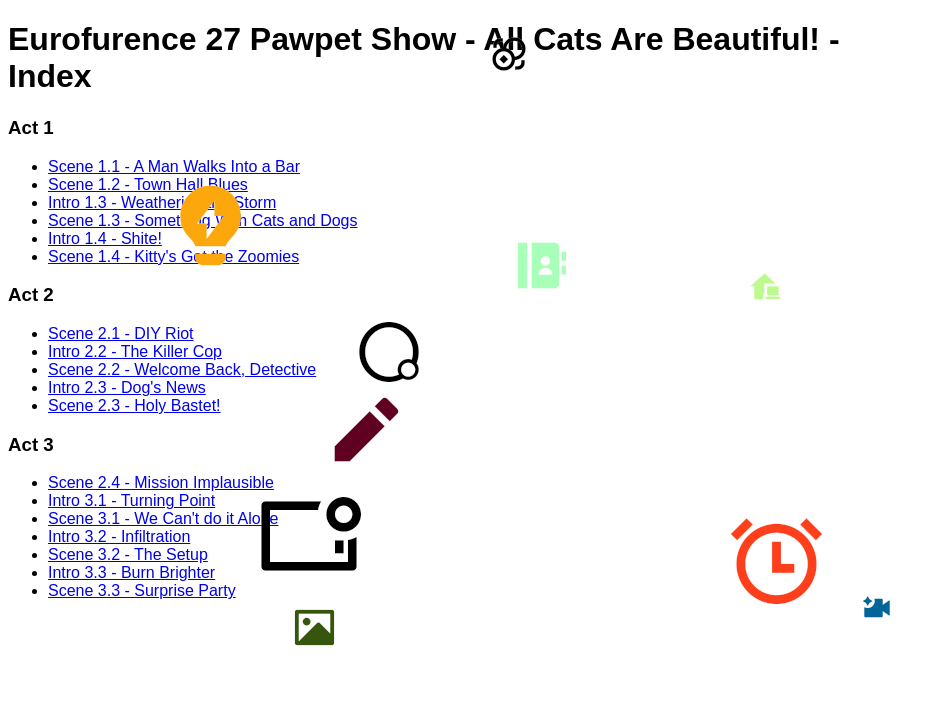 The image size is (937, 720). What do you see at coordinates (776, 559) in the screenshot?
I see `set or manage alarms` at bounding box center [776, 559].